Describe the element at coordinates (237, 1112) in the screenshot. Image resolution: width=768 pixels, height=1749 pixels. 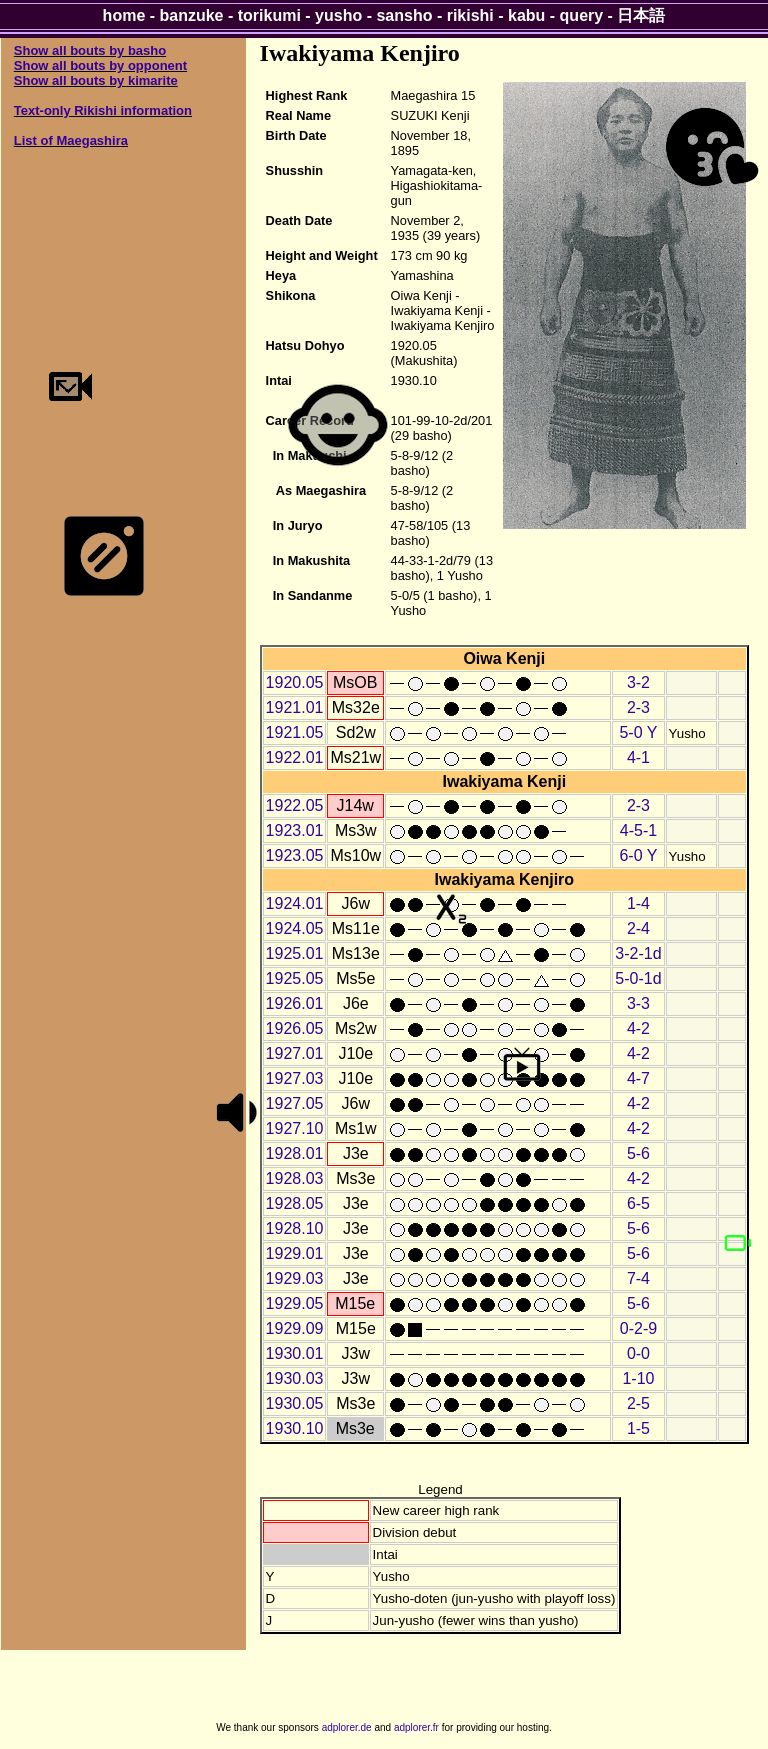
I see `decrease audio volume` at that location.